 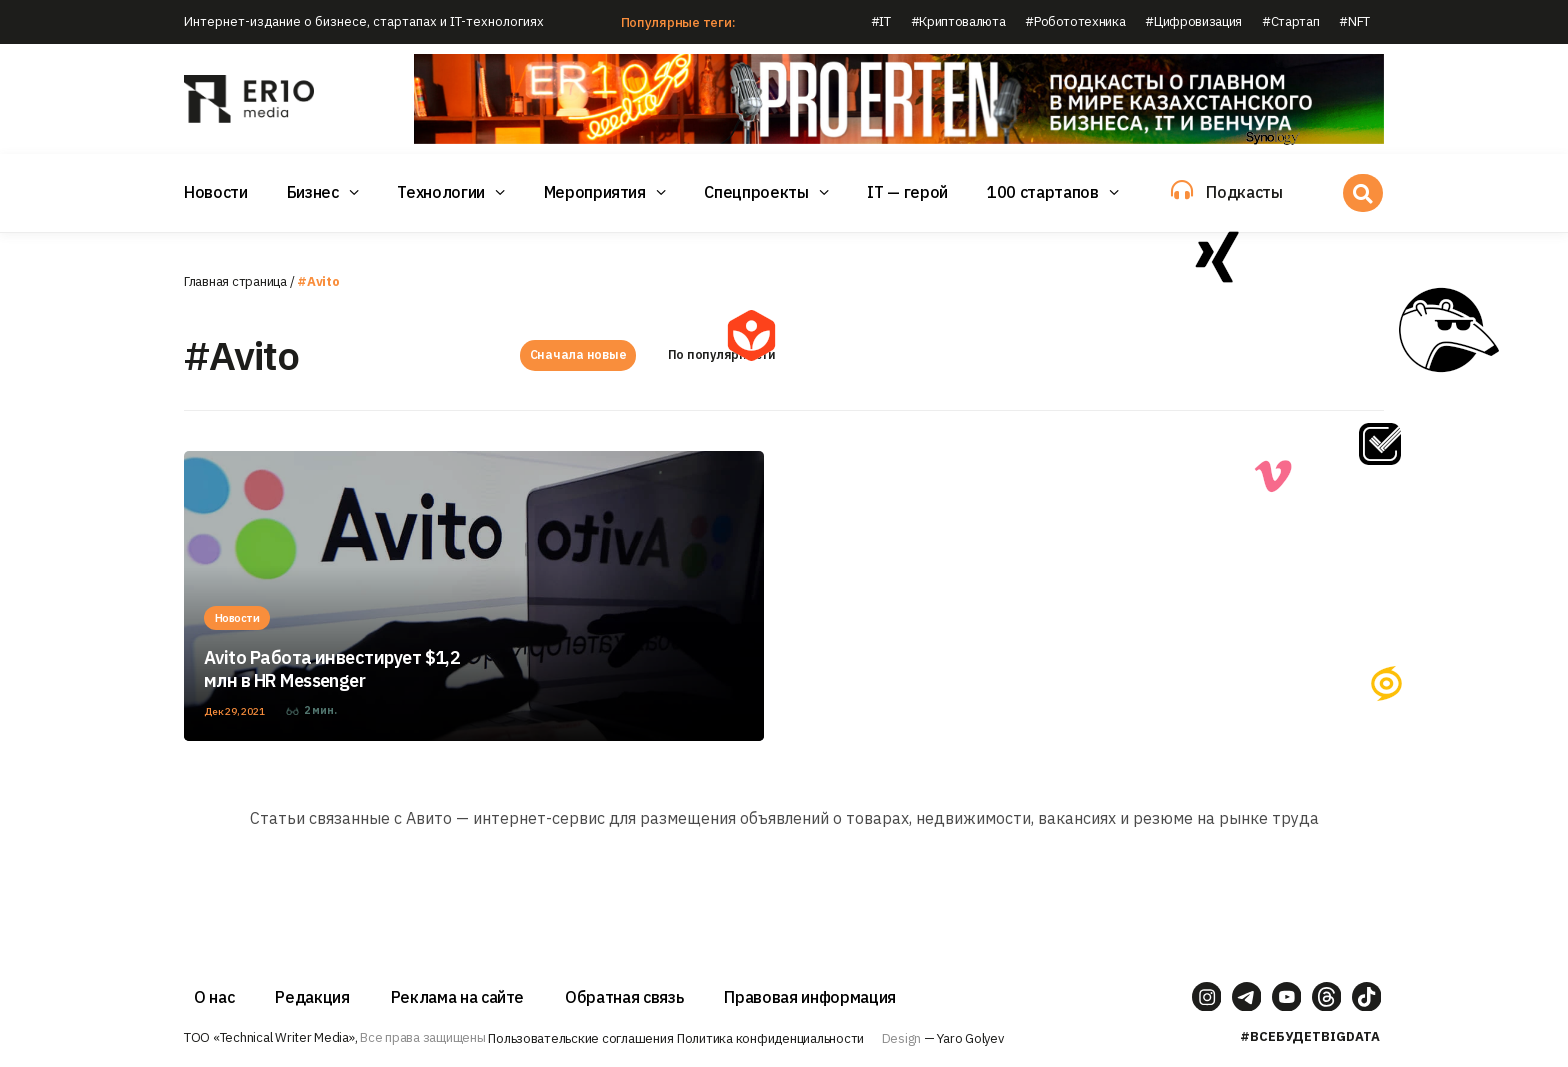 What do you see at coordinates (1449, 330) in the screenshot?
I see `open Qodo AI code assistant` at bounding box center [1449, 330].